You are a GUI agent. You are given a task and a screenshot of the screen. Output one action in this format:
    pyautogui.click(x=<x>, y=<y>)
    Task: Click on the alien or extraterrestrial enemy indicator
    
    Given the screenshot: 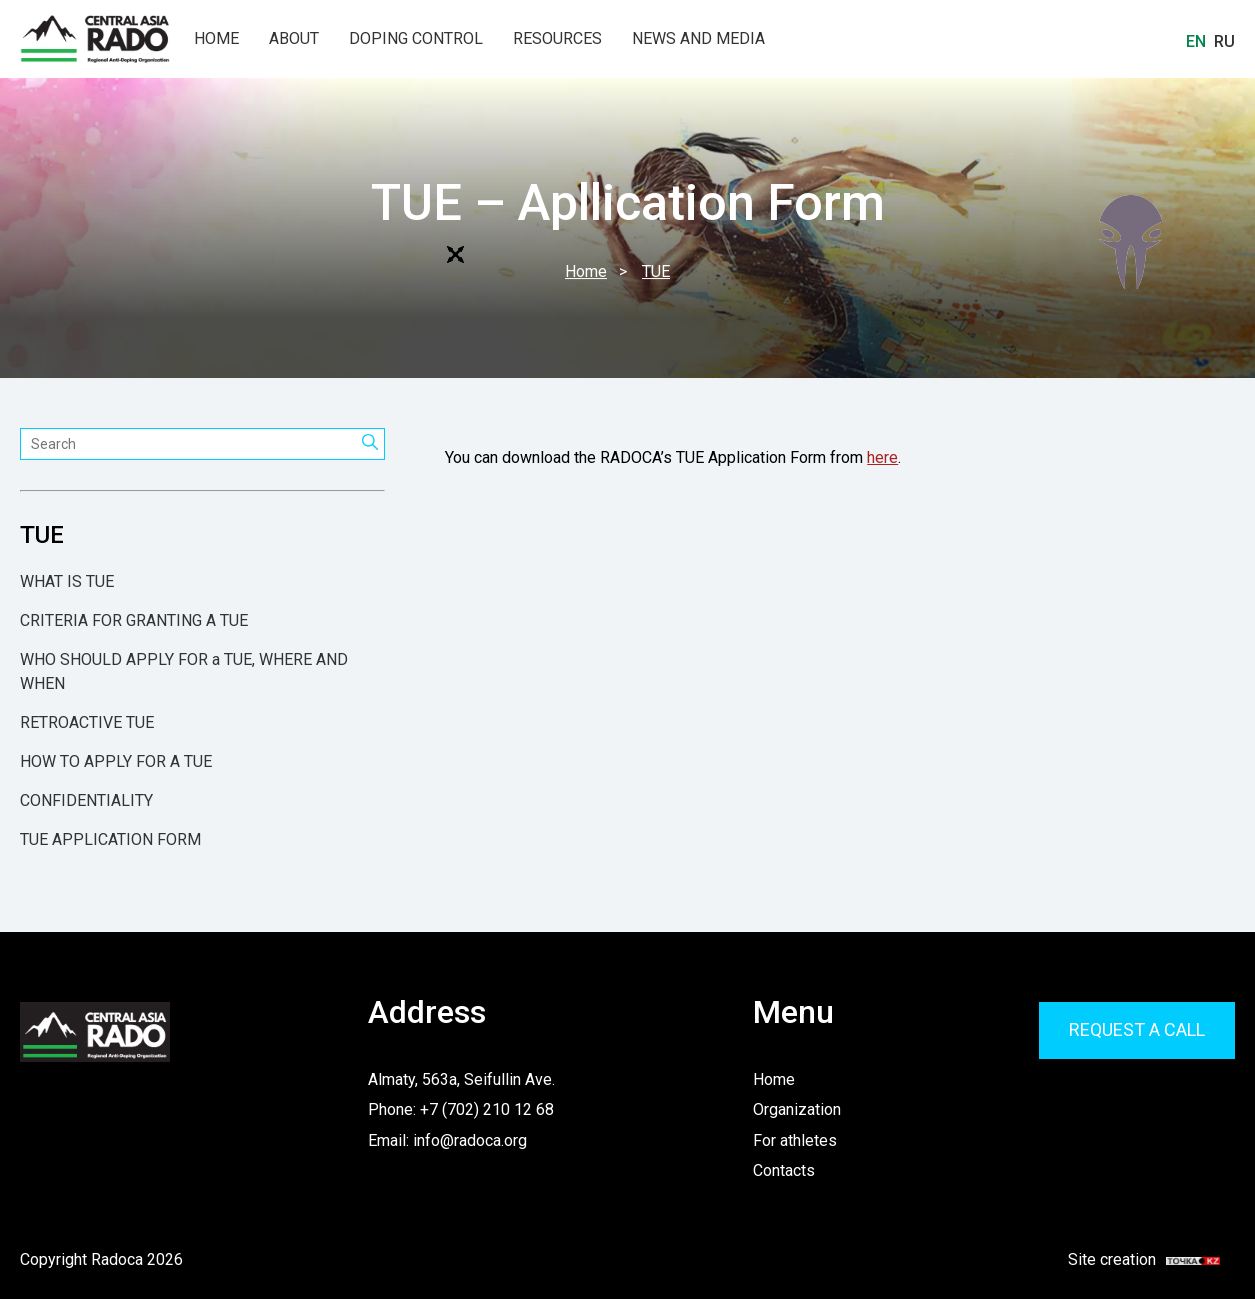 What is the action you would take?
    pyautogui.click(x=1130, y=242)
    